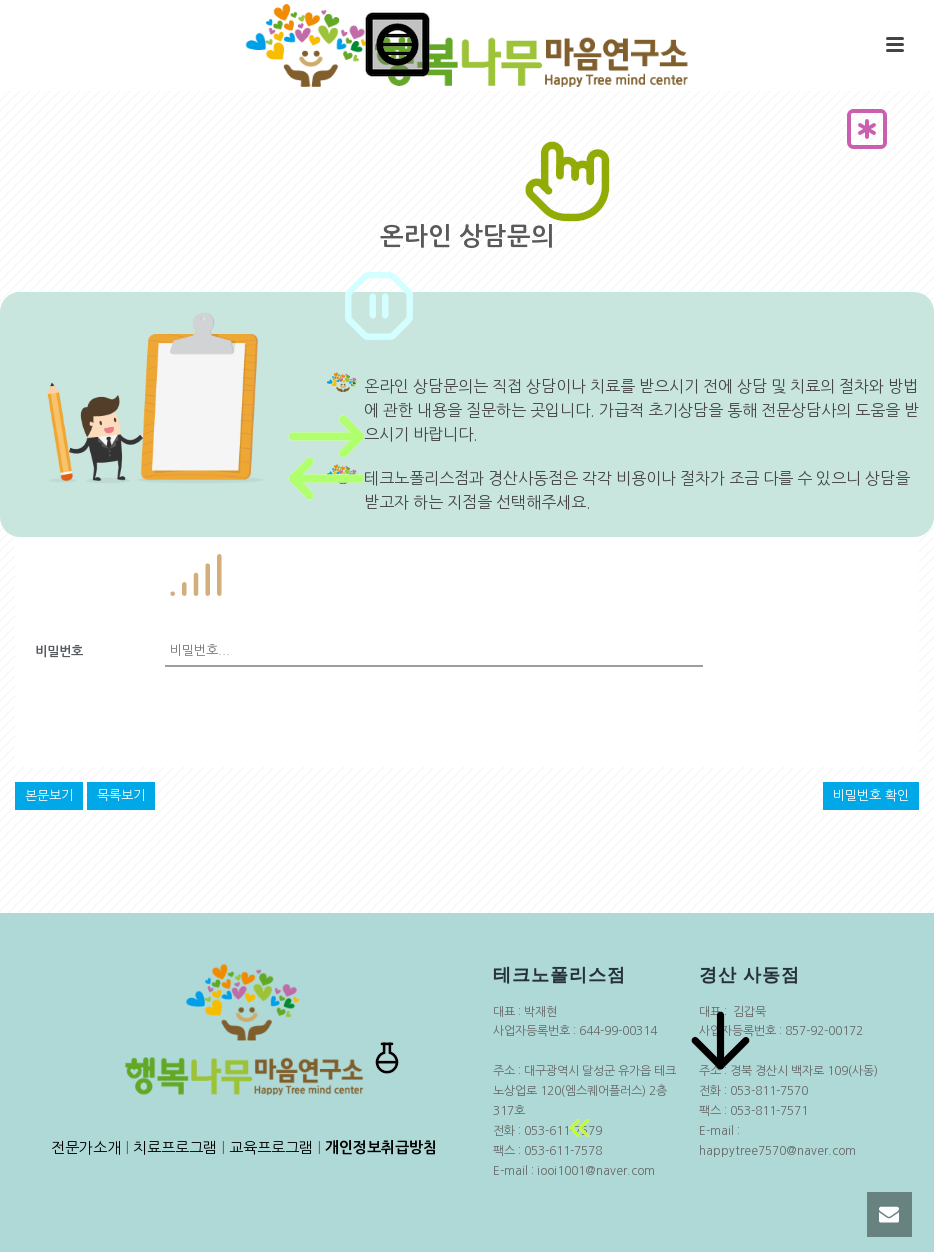 The image size is (934, 1252). What do you see at coordinates (397, 44) in the screenshot?
I see `access heating, ventilation, and air conditioning controls` at bounding box center [397, 44].